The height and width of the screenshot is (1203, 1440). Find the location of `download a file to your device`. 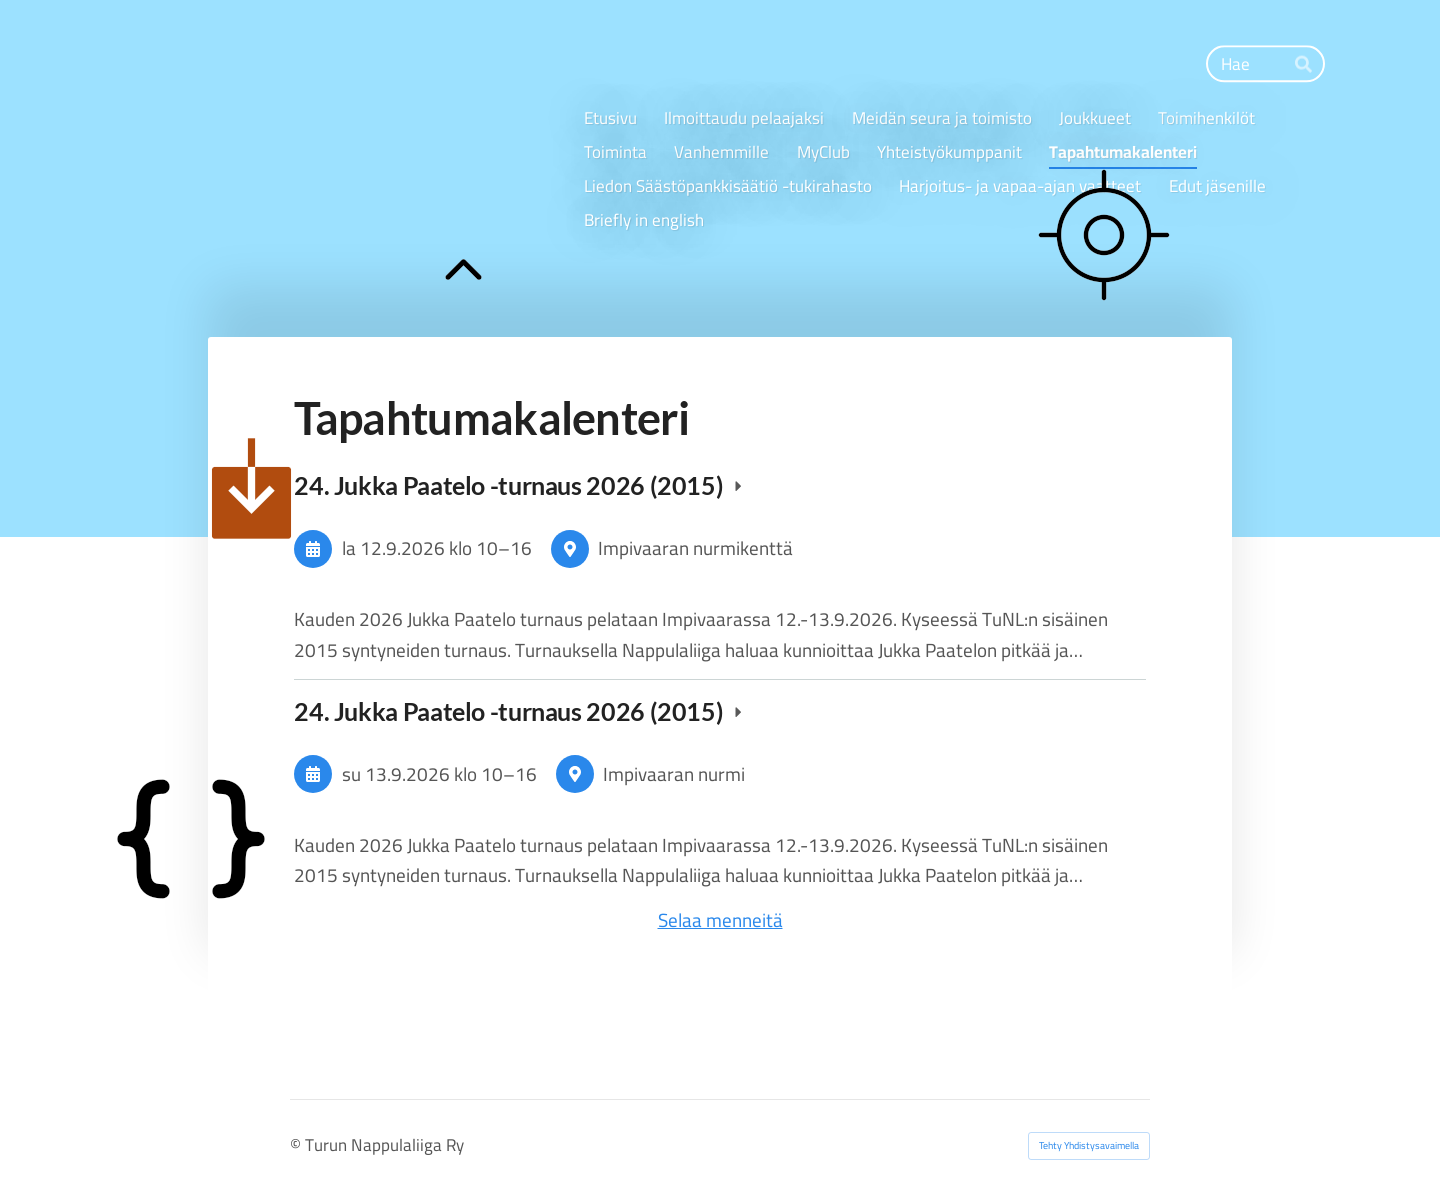

download a file to your device is located at coordinates (251, 488).